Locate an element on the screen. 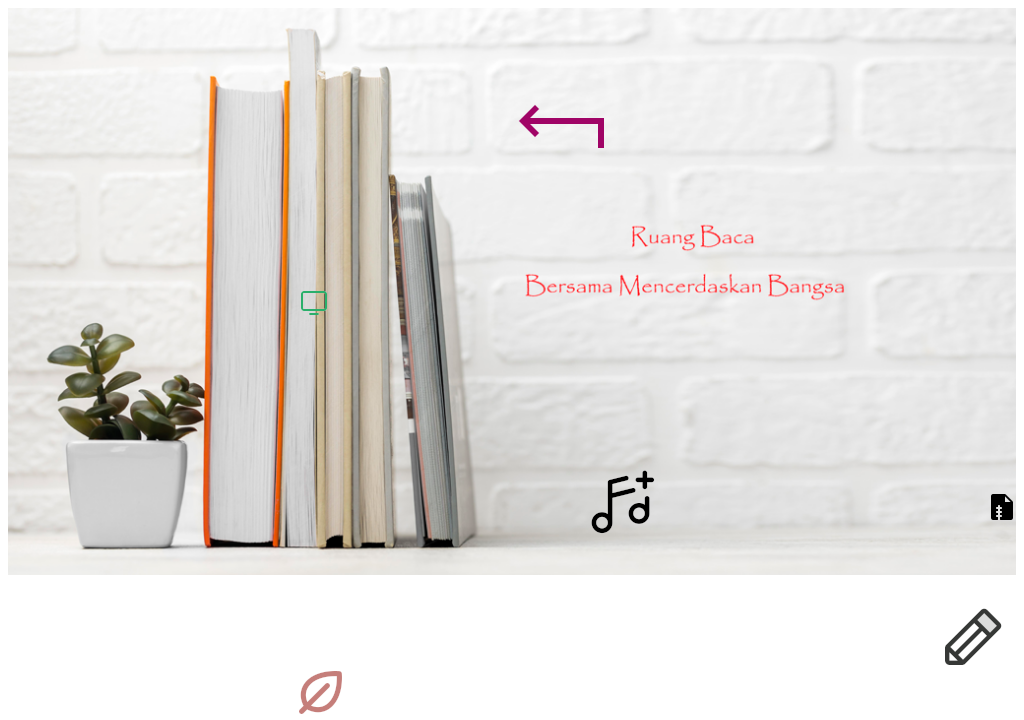 The width and height of the screenshot is (1024, 720). go back to previous screen is located at coordinates (562, 127).